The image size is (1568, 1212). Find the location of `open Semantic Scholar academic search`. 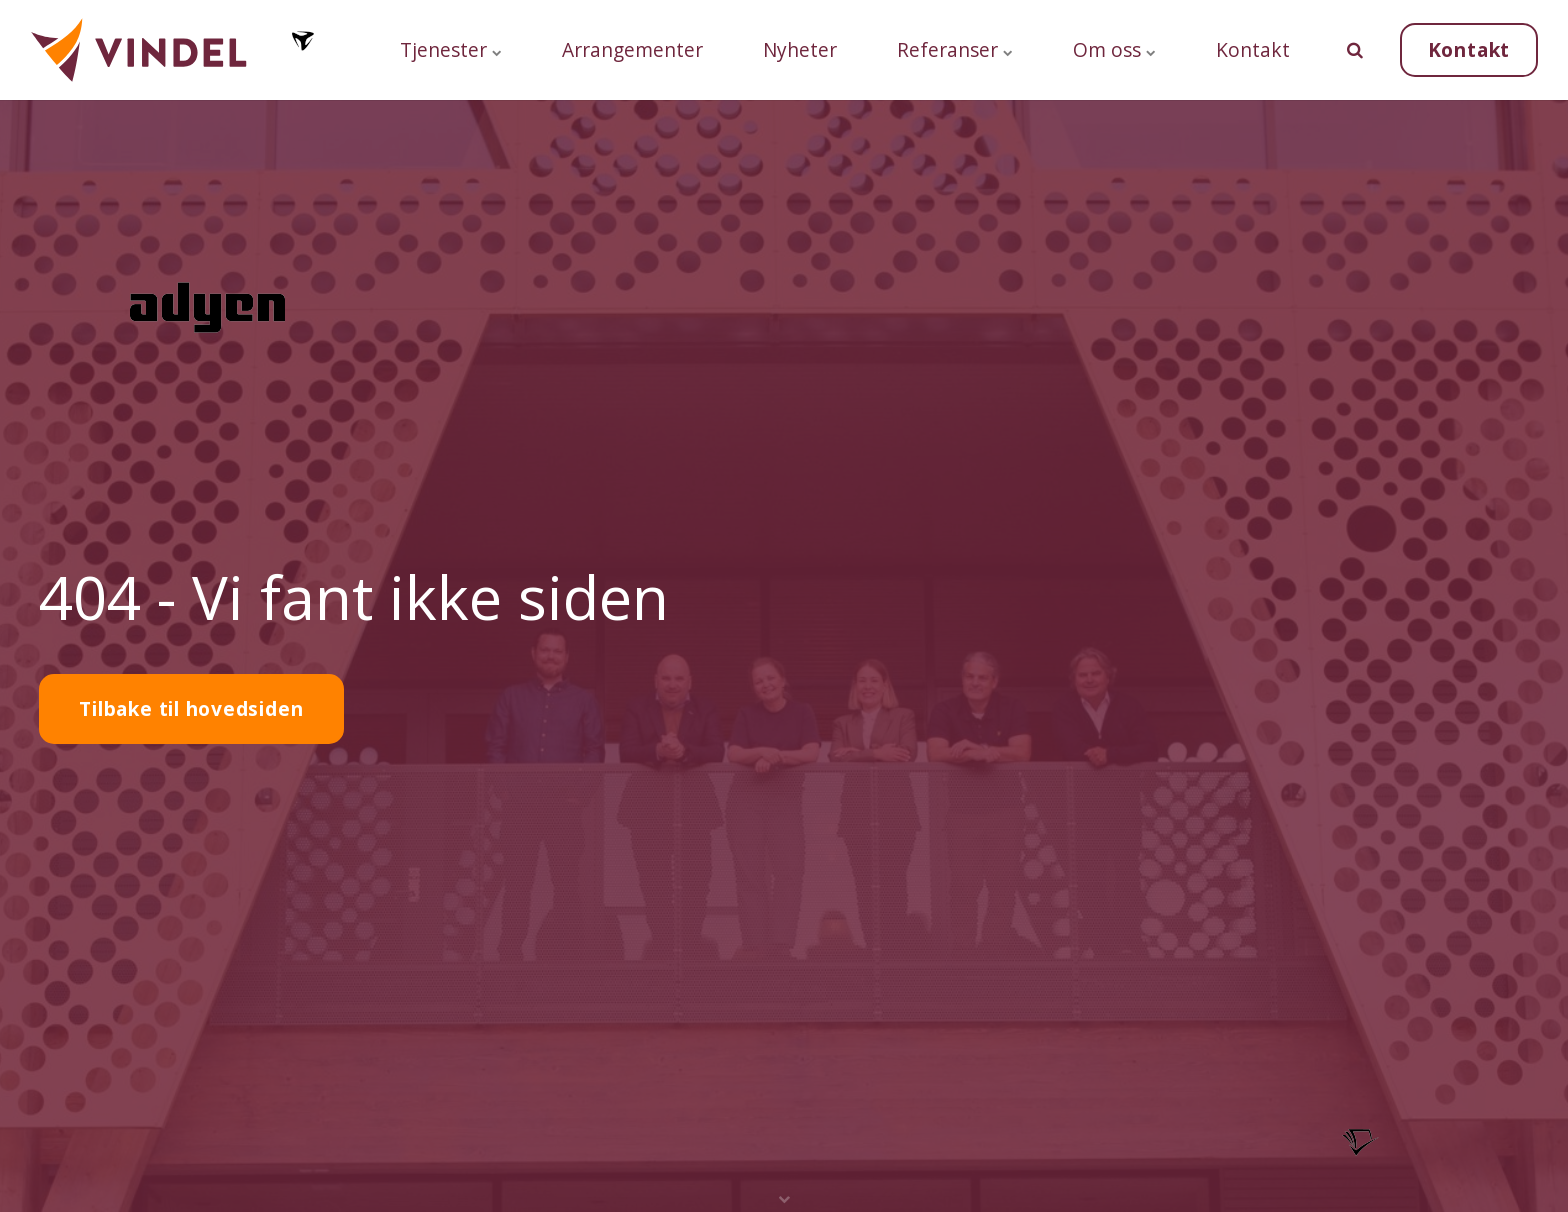

open Semantic Scholar academic search is located at coordinates (1360, 1142).